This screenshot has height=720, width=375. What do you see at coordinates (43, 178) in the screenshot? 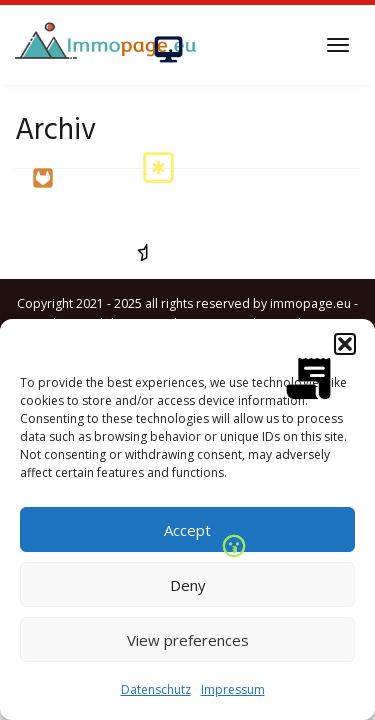
I see `open GitLab` at bounding box center [43, 178].